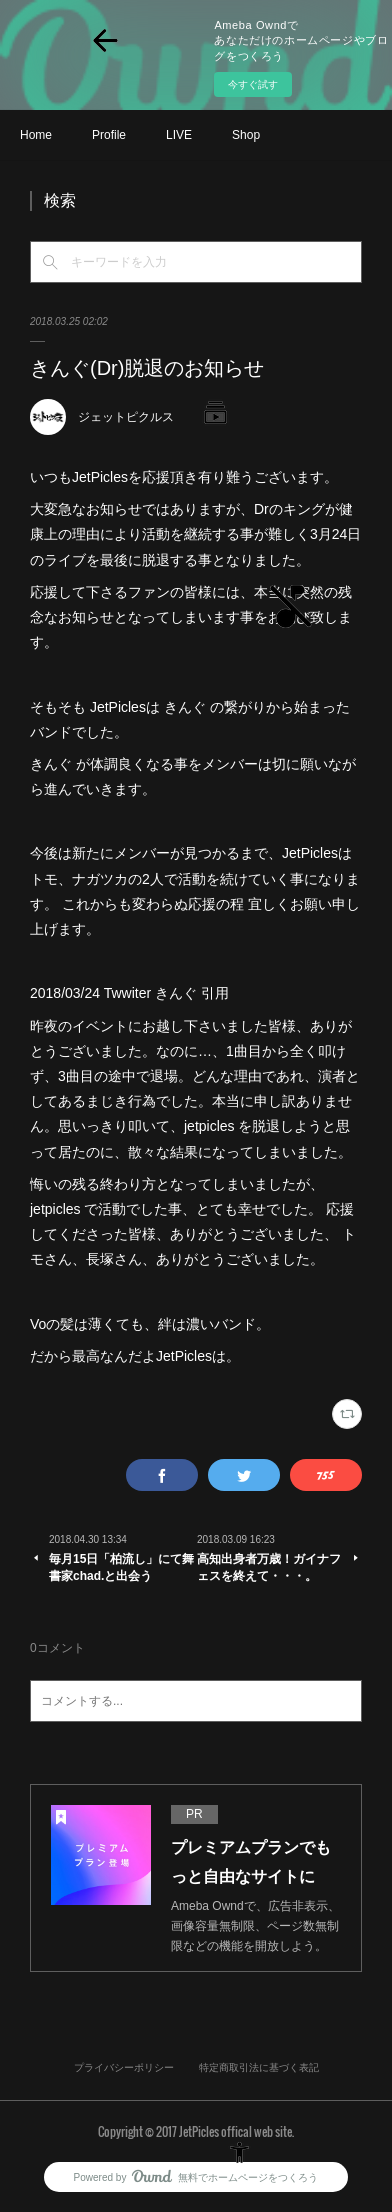  Describe the element at coordinates (290, 606) in the screenshot. I see `mute or disable music playback` at that location.